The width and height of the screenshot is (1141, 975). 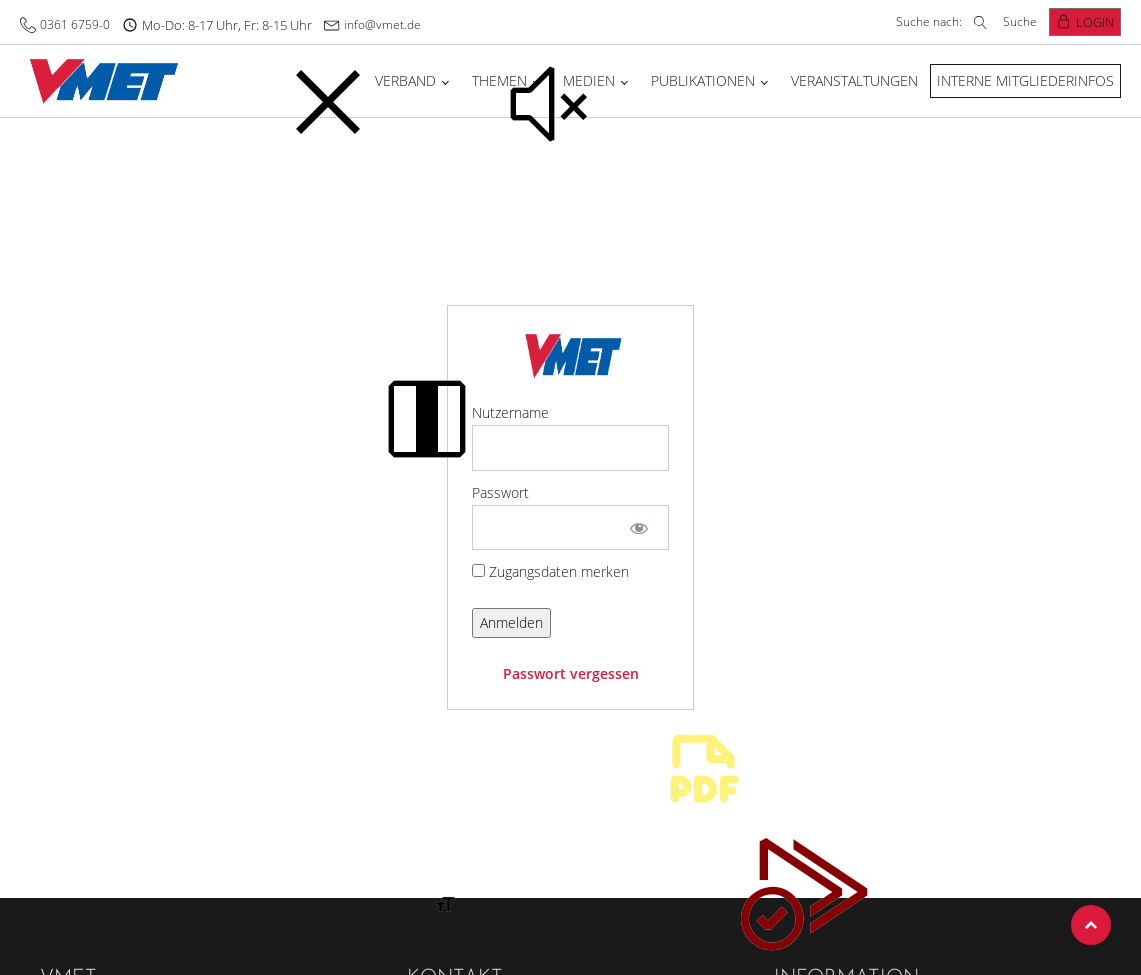 I want to click on adjust text size settings, so click(x=445, y=905).